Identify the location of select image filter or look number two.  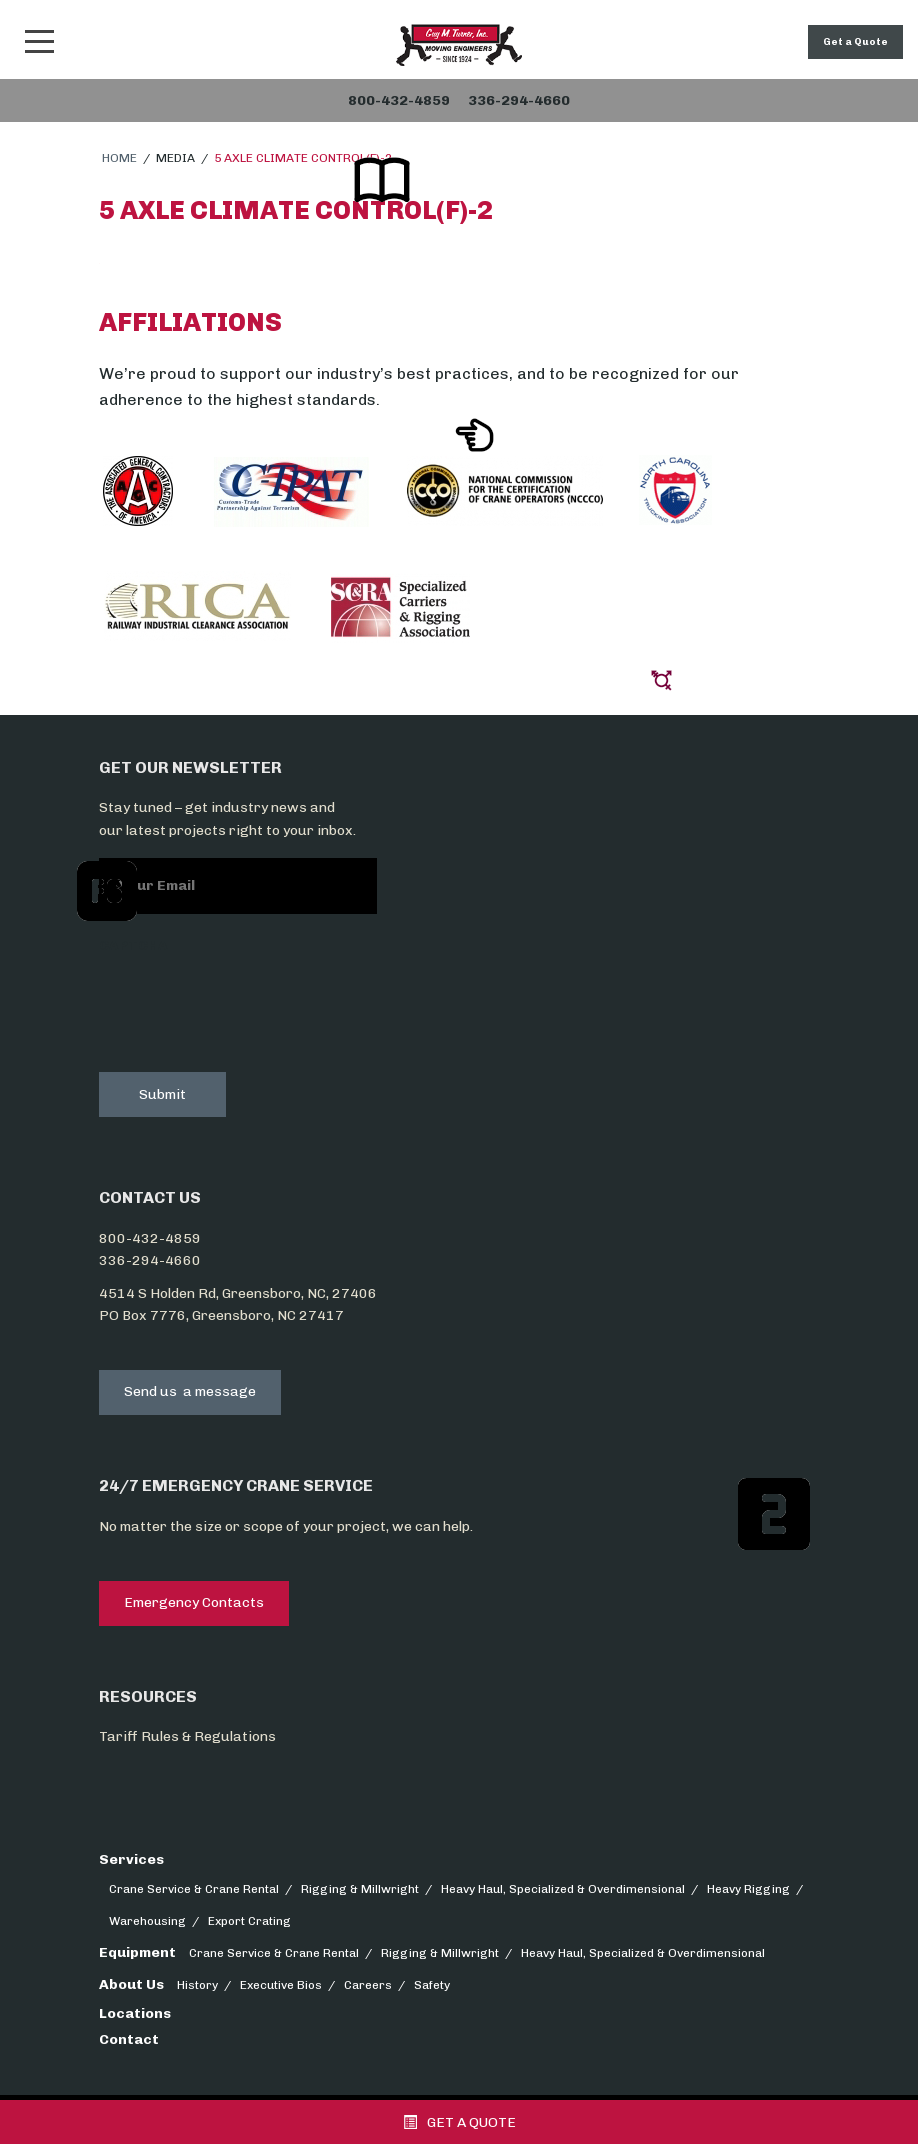
(774, 1514).